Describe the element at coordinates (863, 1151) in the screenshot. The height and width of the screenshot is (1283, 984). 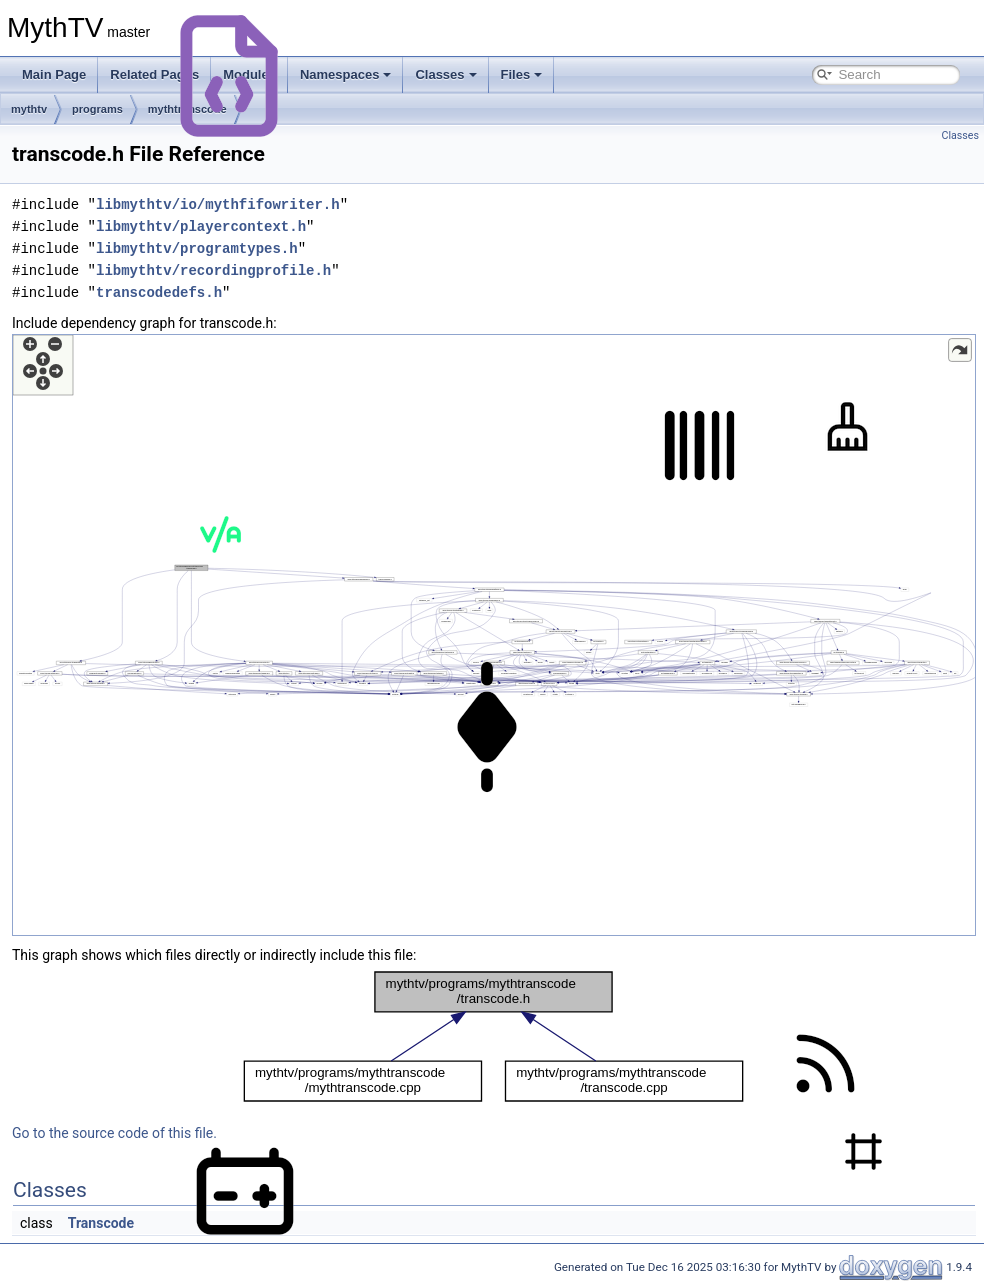
I see `access frame or artboard settings` at that location.